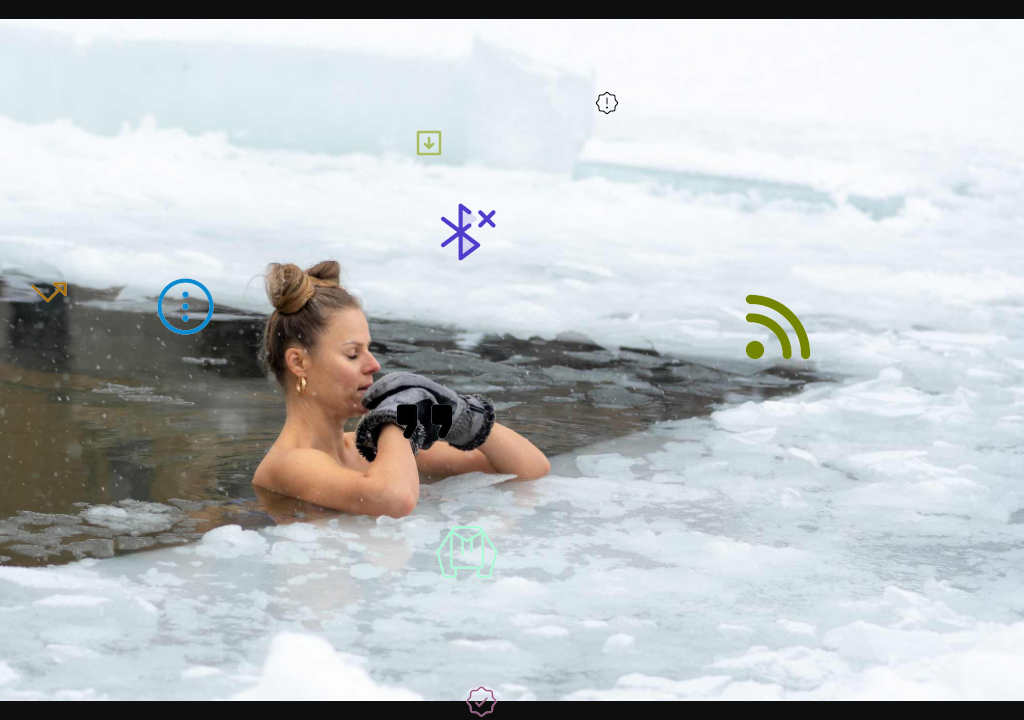 This screenshot has height=720, width=1024. I want to click on reply to a message or forward content, so click(49, 291).